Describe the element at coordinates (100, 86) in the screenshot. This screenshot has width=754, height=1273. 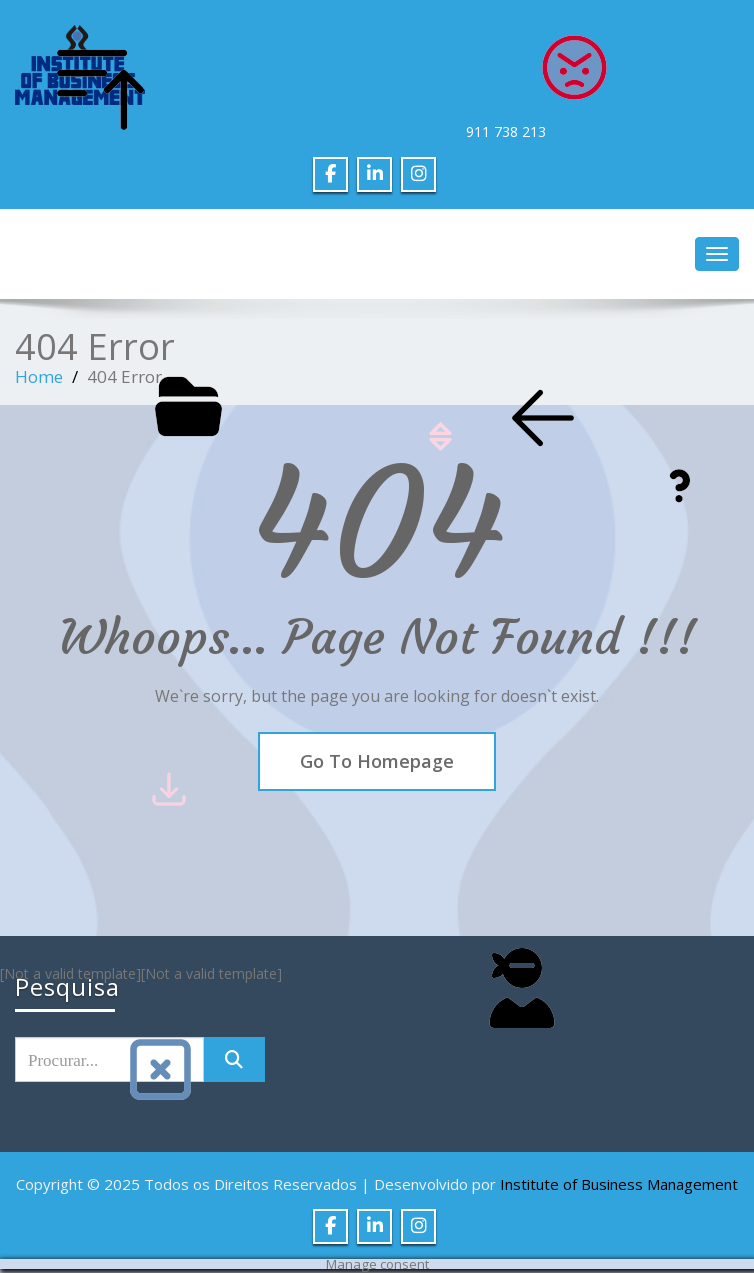
I see `sort list in ascending order` at that location.